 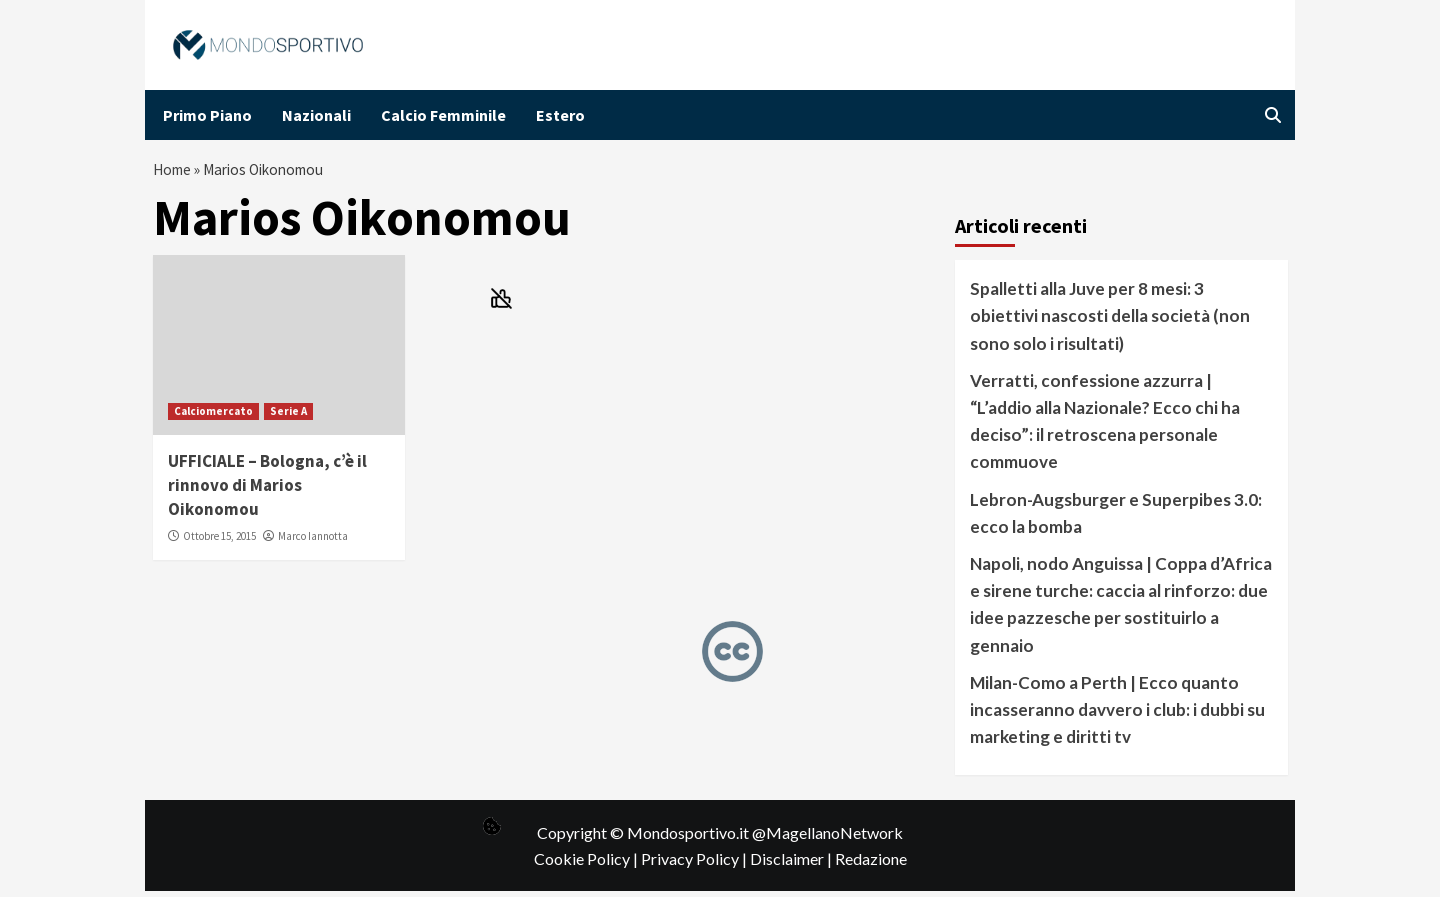 What do you see at coordinates (492, 826) in the screenshot?
I see `manage cookie preferences` at bounding box center [492, 826].